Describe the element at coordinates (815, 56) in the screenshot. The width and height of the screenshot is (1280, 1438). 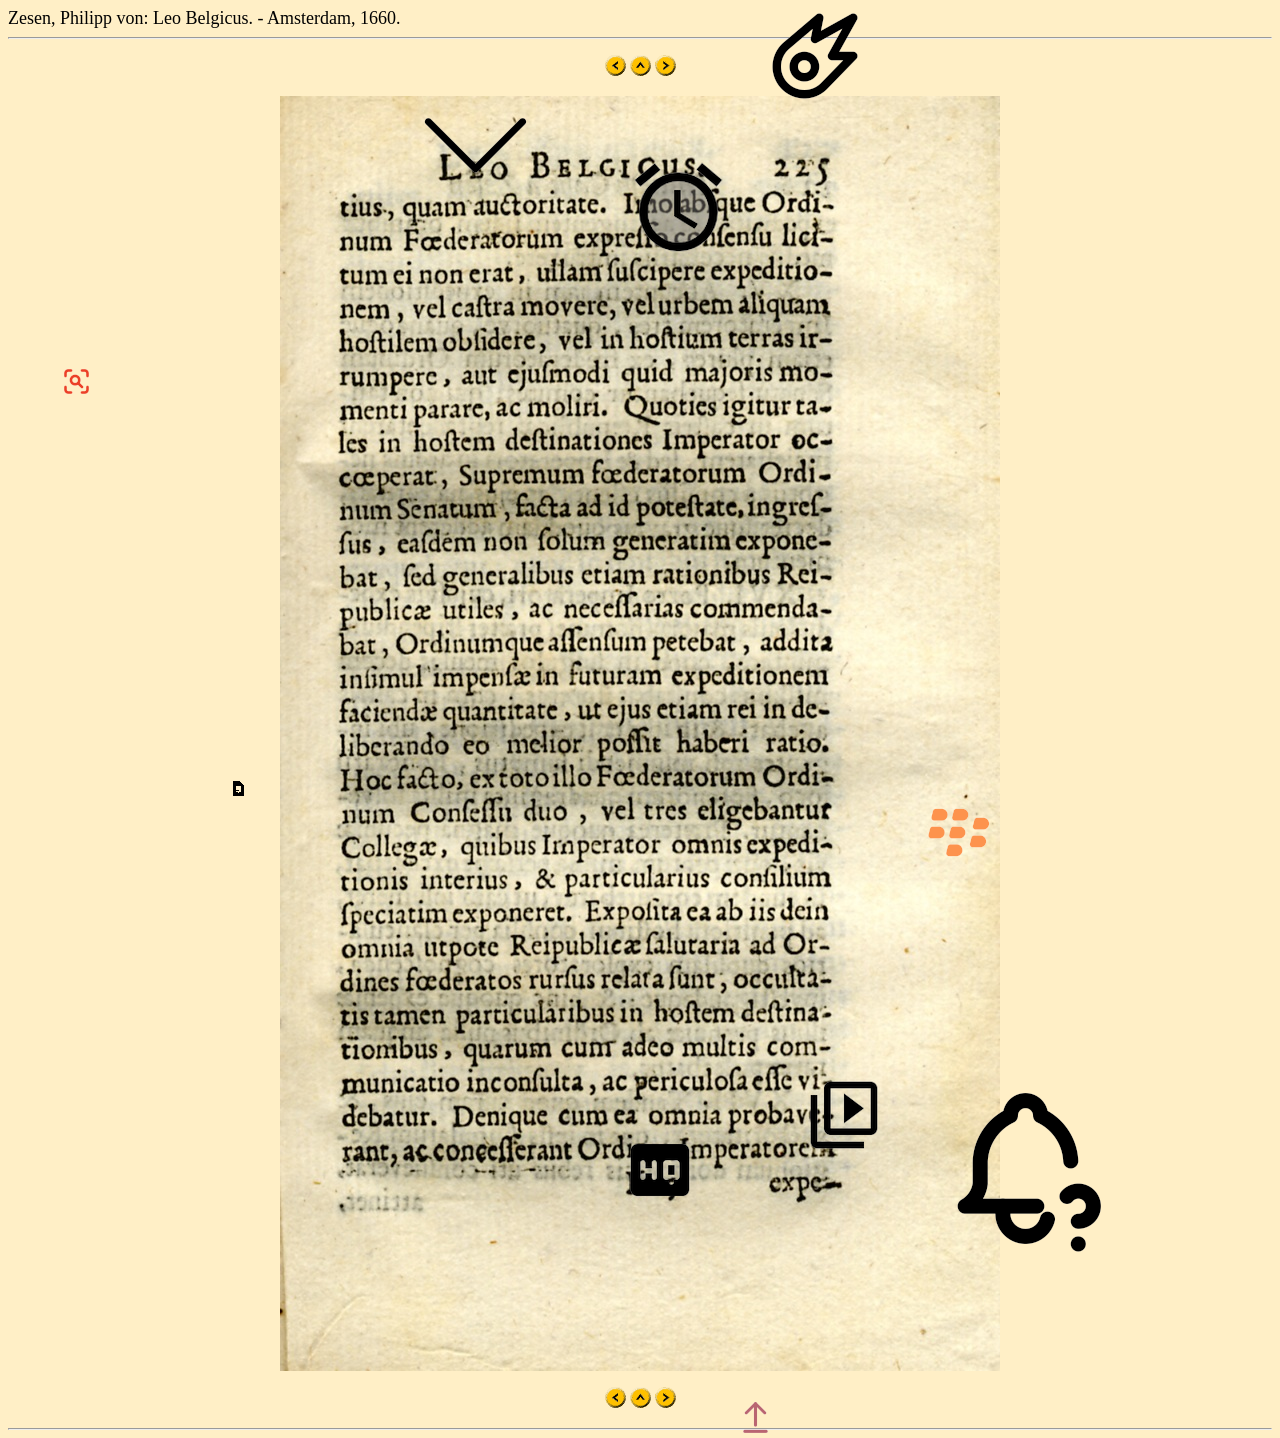
I see `indicates a trending or viral item` at that location.